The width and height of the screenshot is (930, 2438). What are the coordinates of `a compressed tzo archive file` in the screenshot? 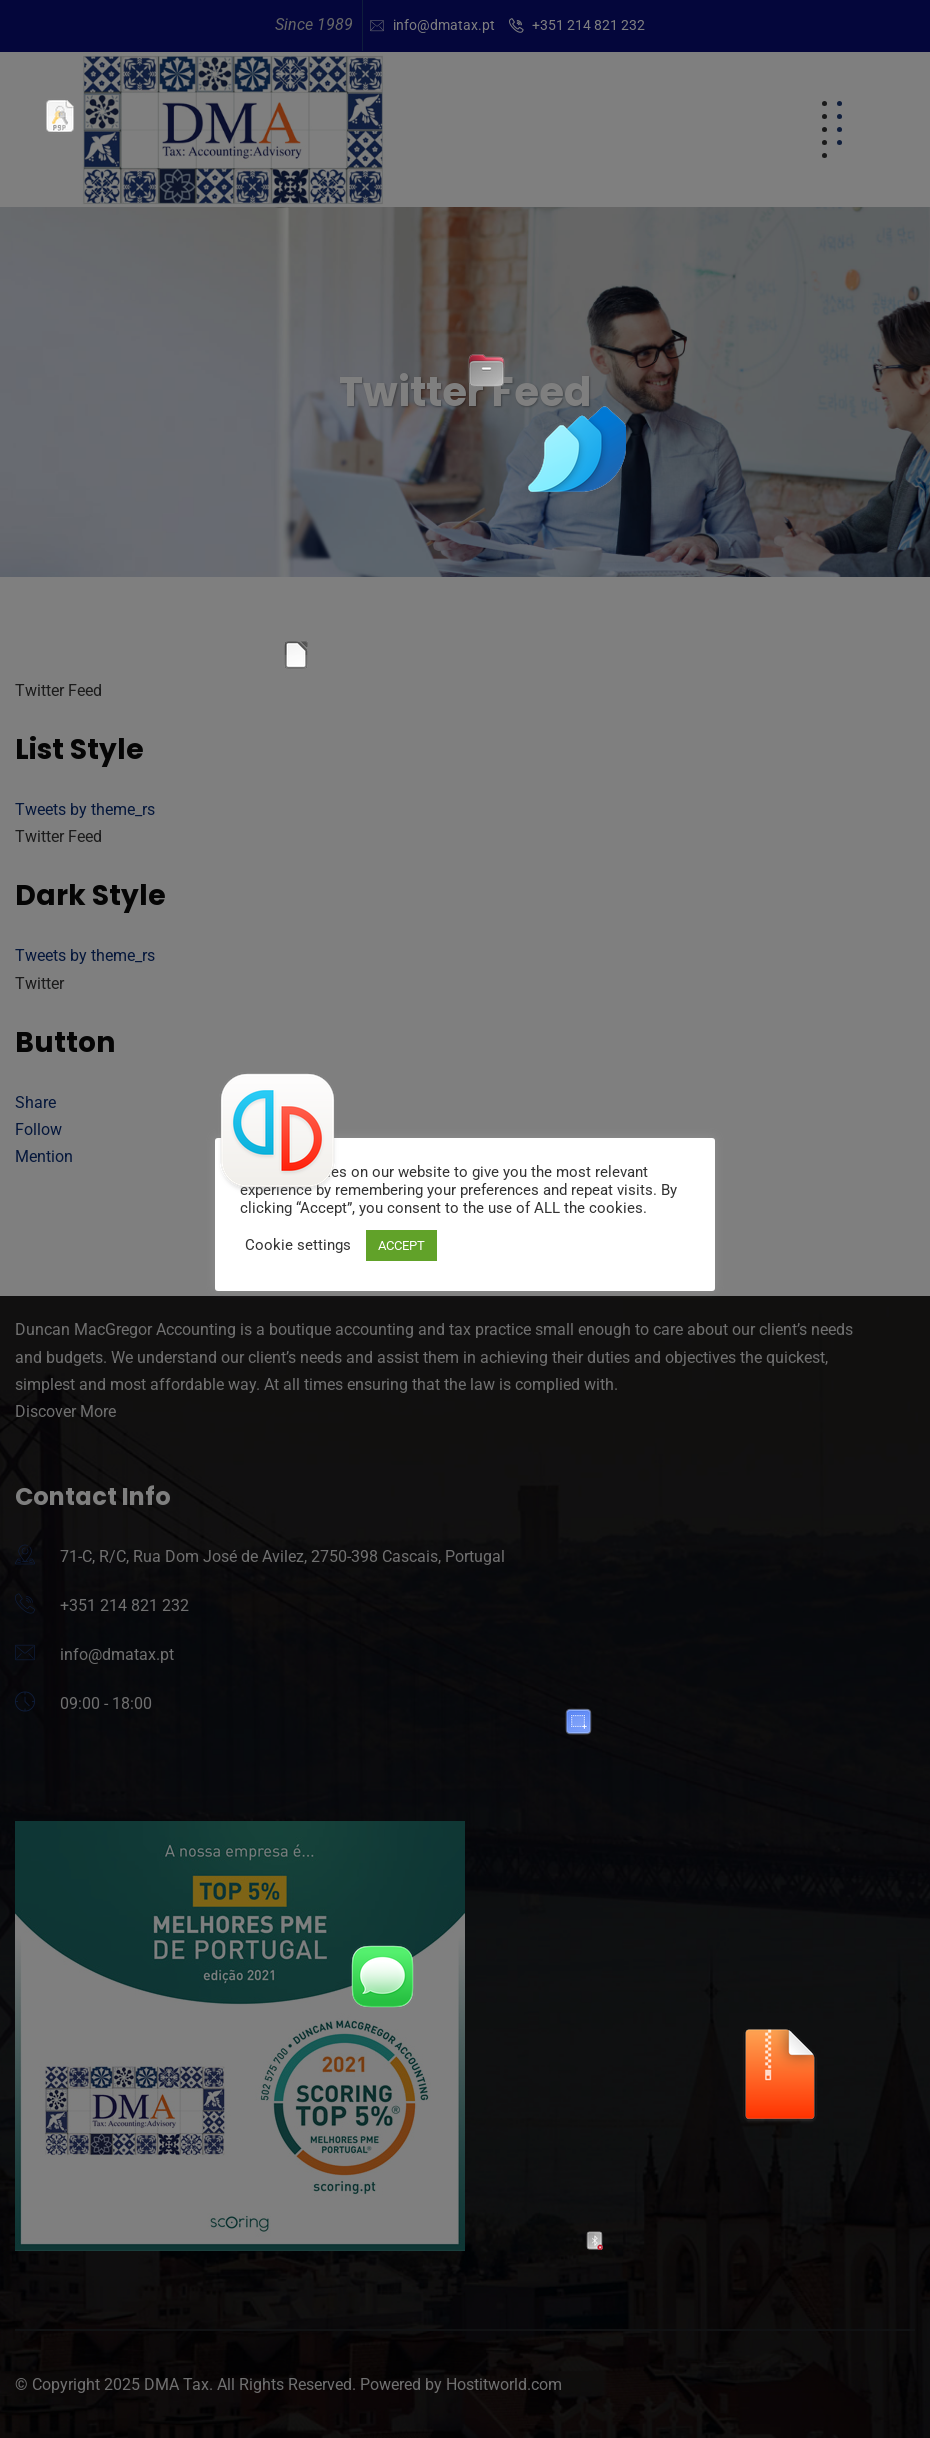 It's located at (780, 2076).